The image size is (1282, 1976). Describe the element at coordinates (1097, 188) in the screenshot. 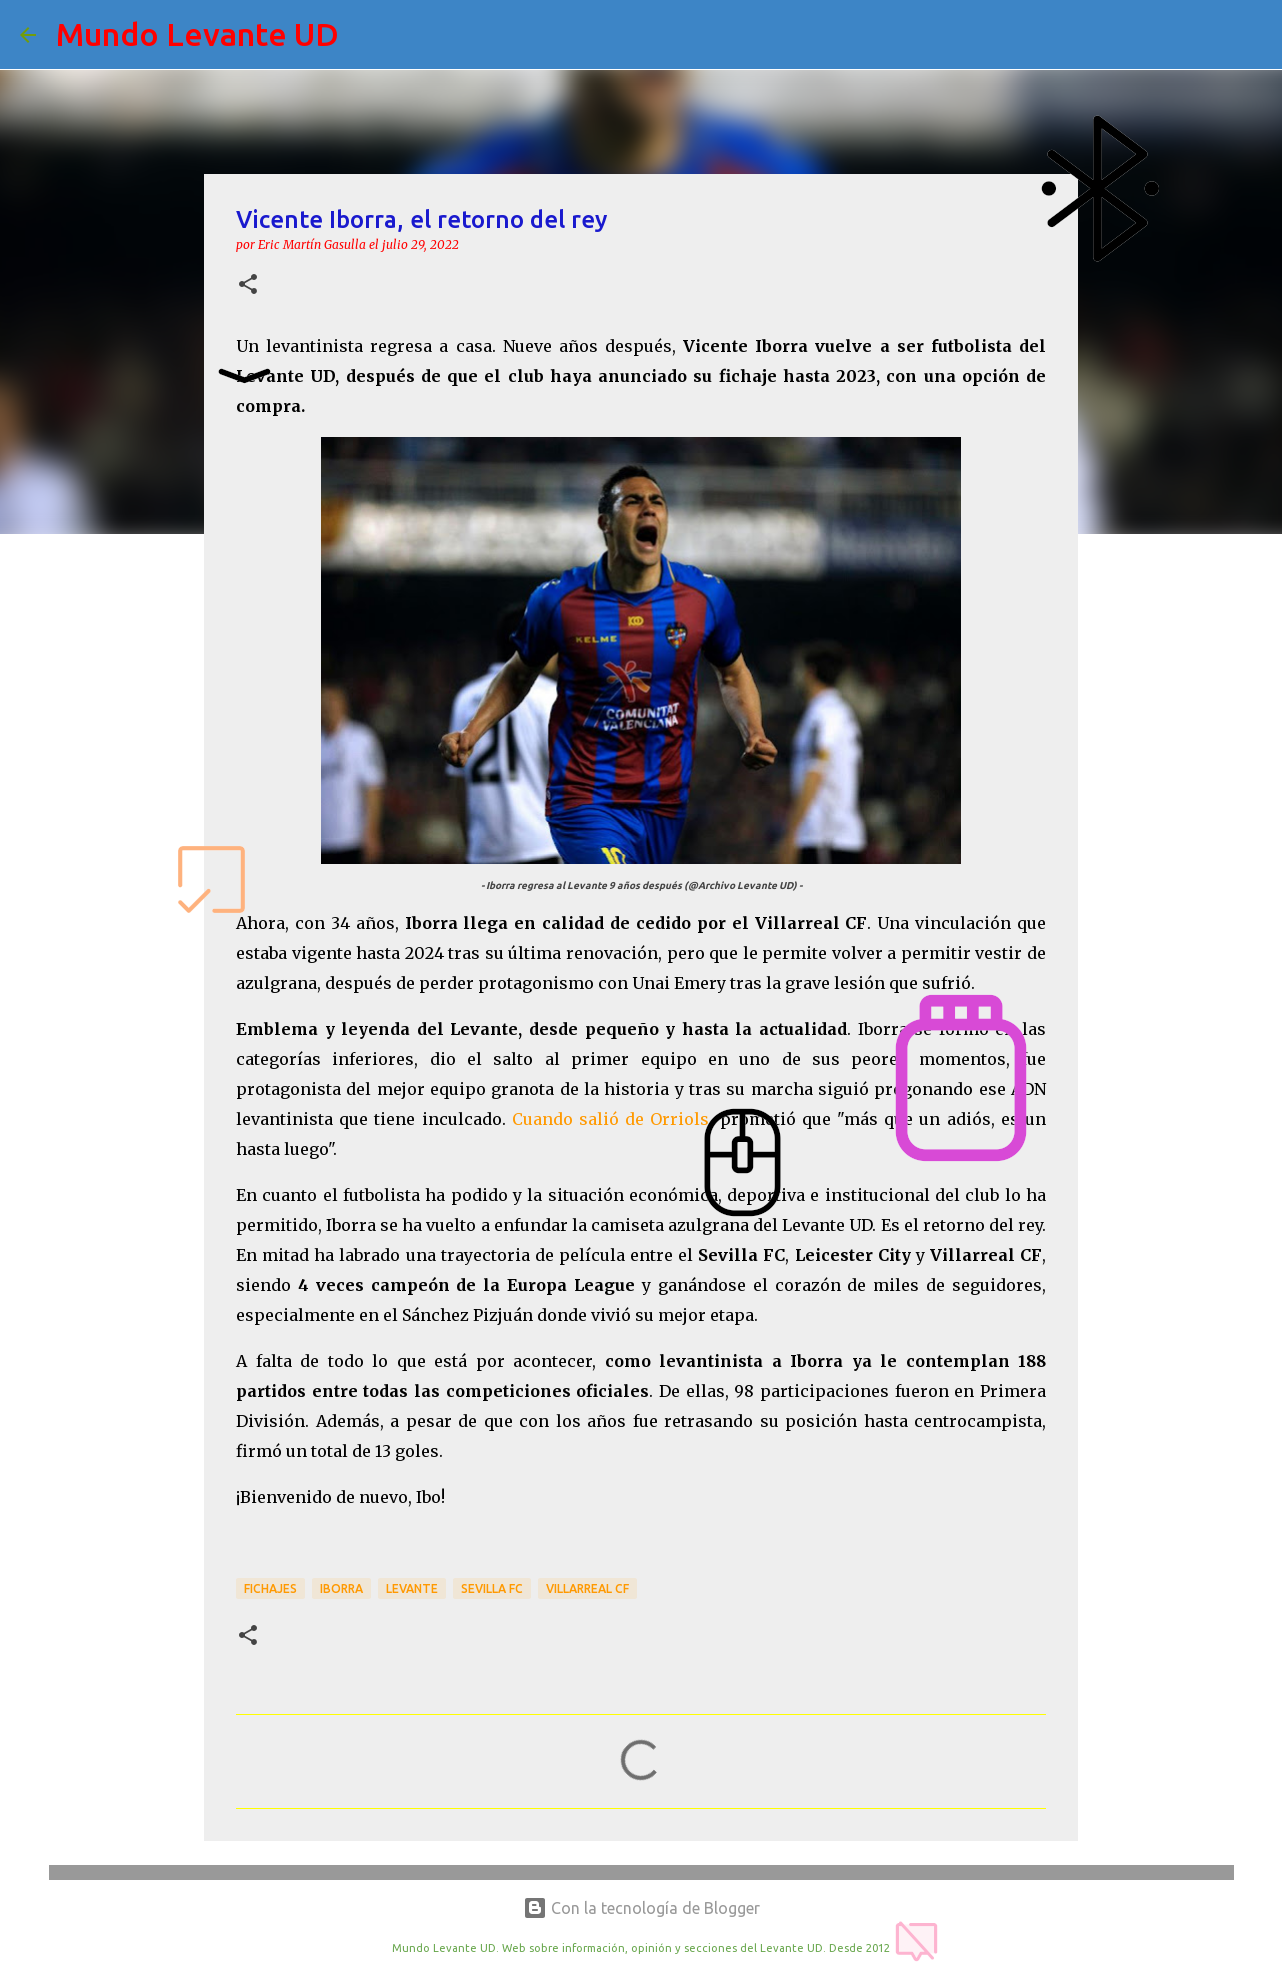

I see `indicates an active bluetooth connection` at that location.